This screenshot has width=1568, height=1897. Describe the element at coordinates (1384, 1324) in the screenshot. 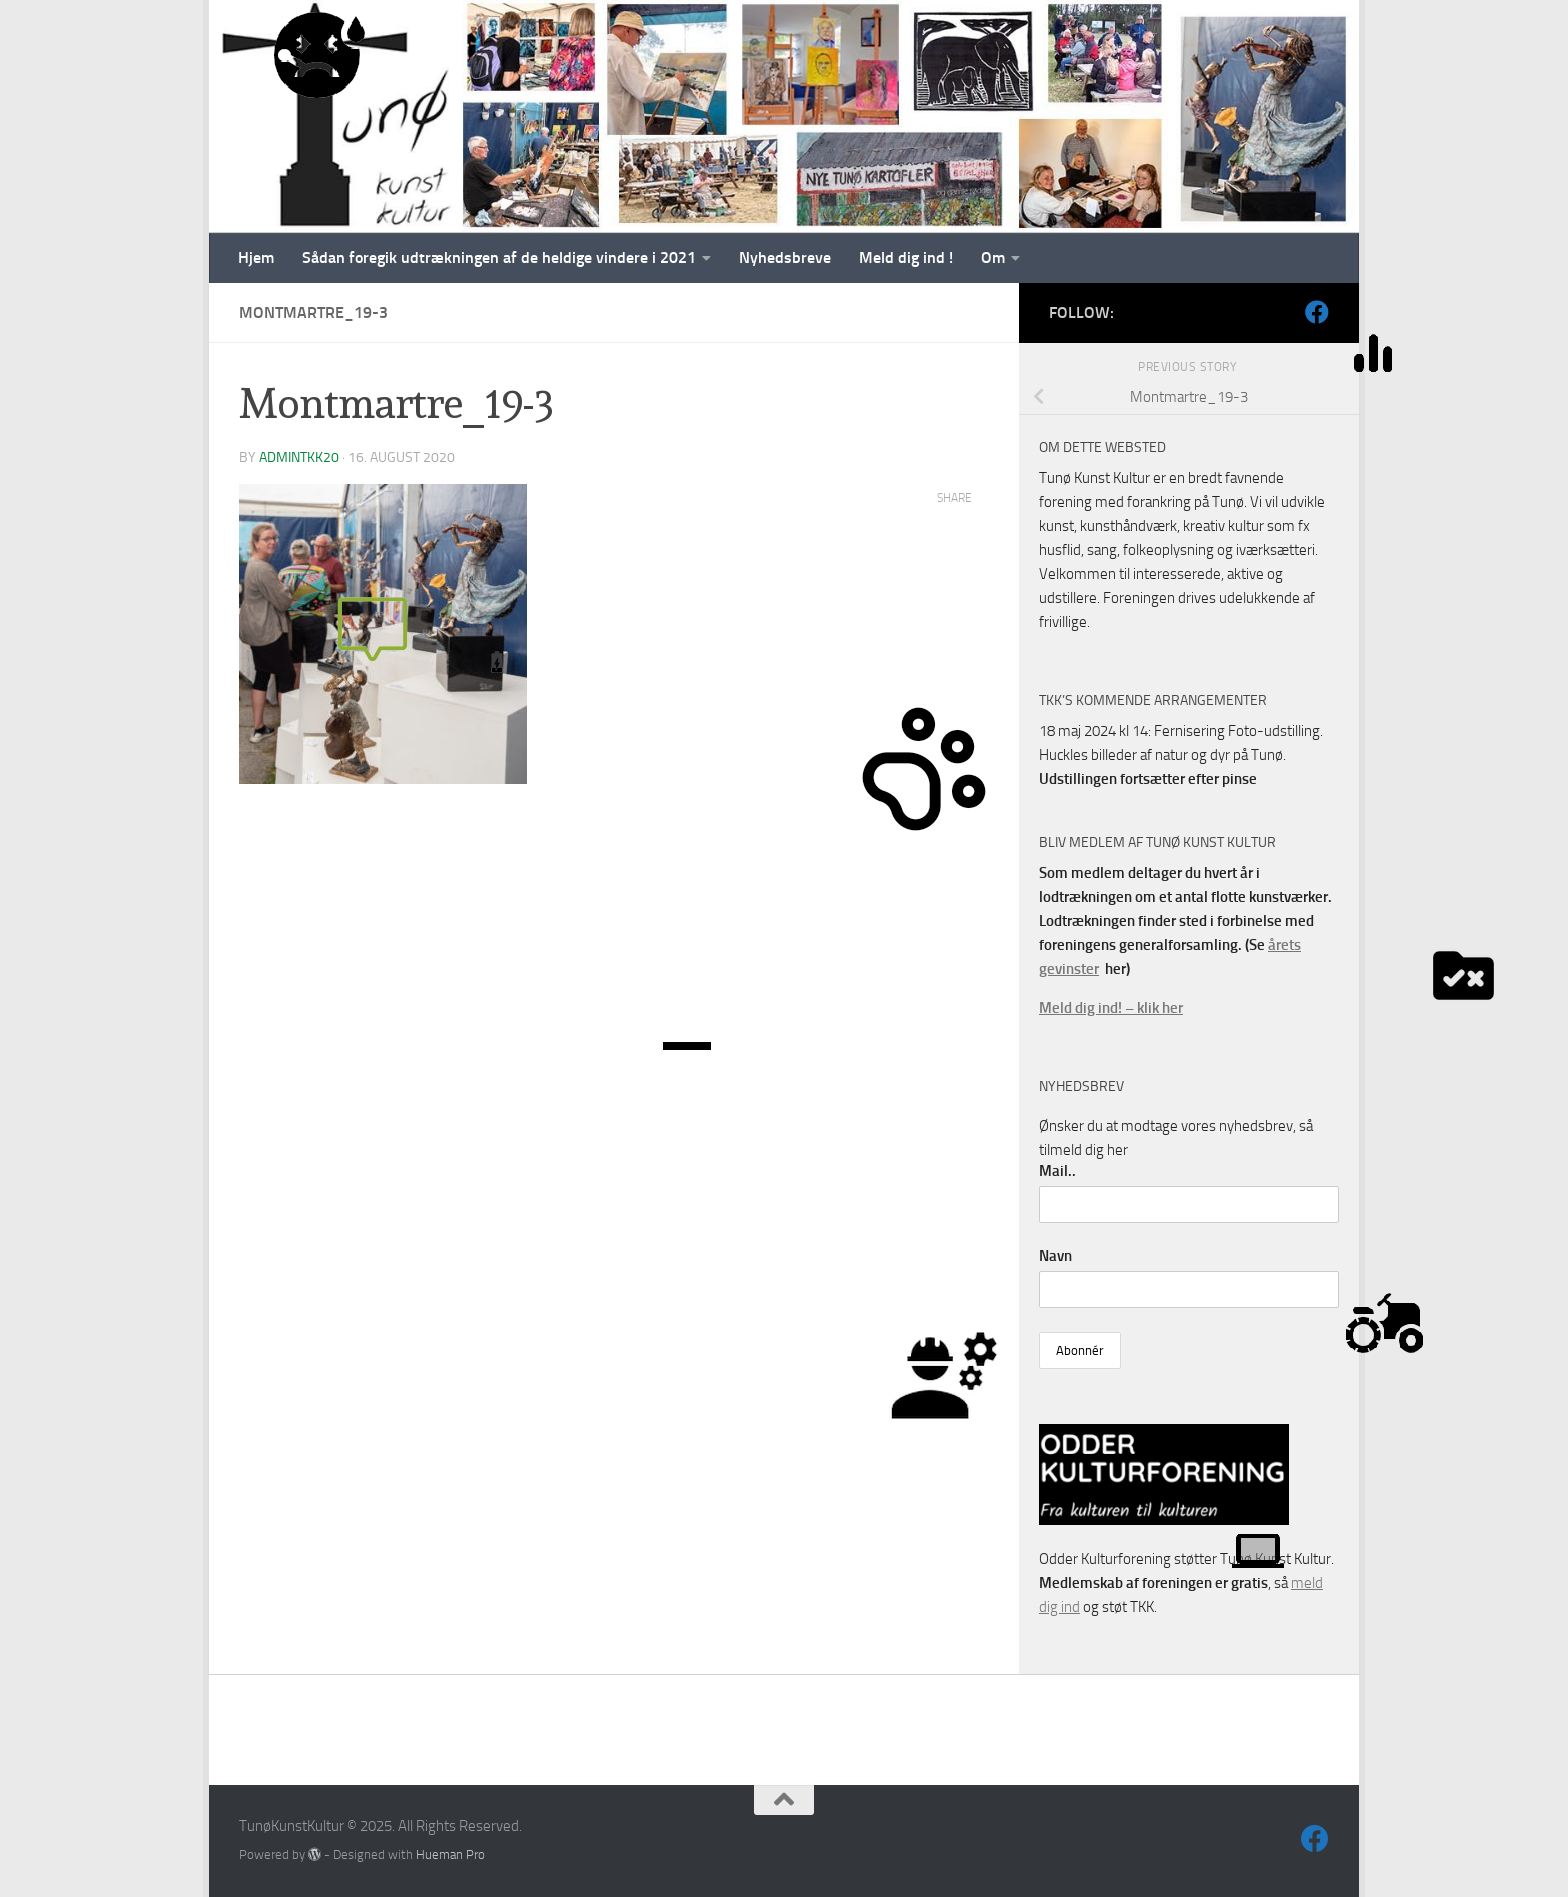

I see `access agricultural or farming features` at that location.